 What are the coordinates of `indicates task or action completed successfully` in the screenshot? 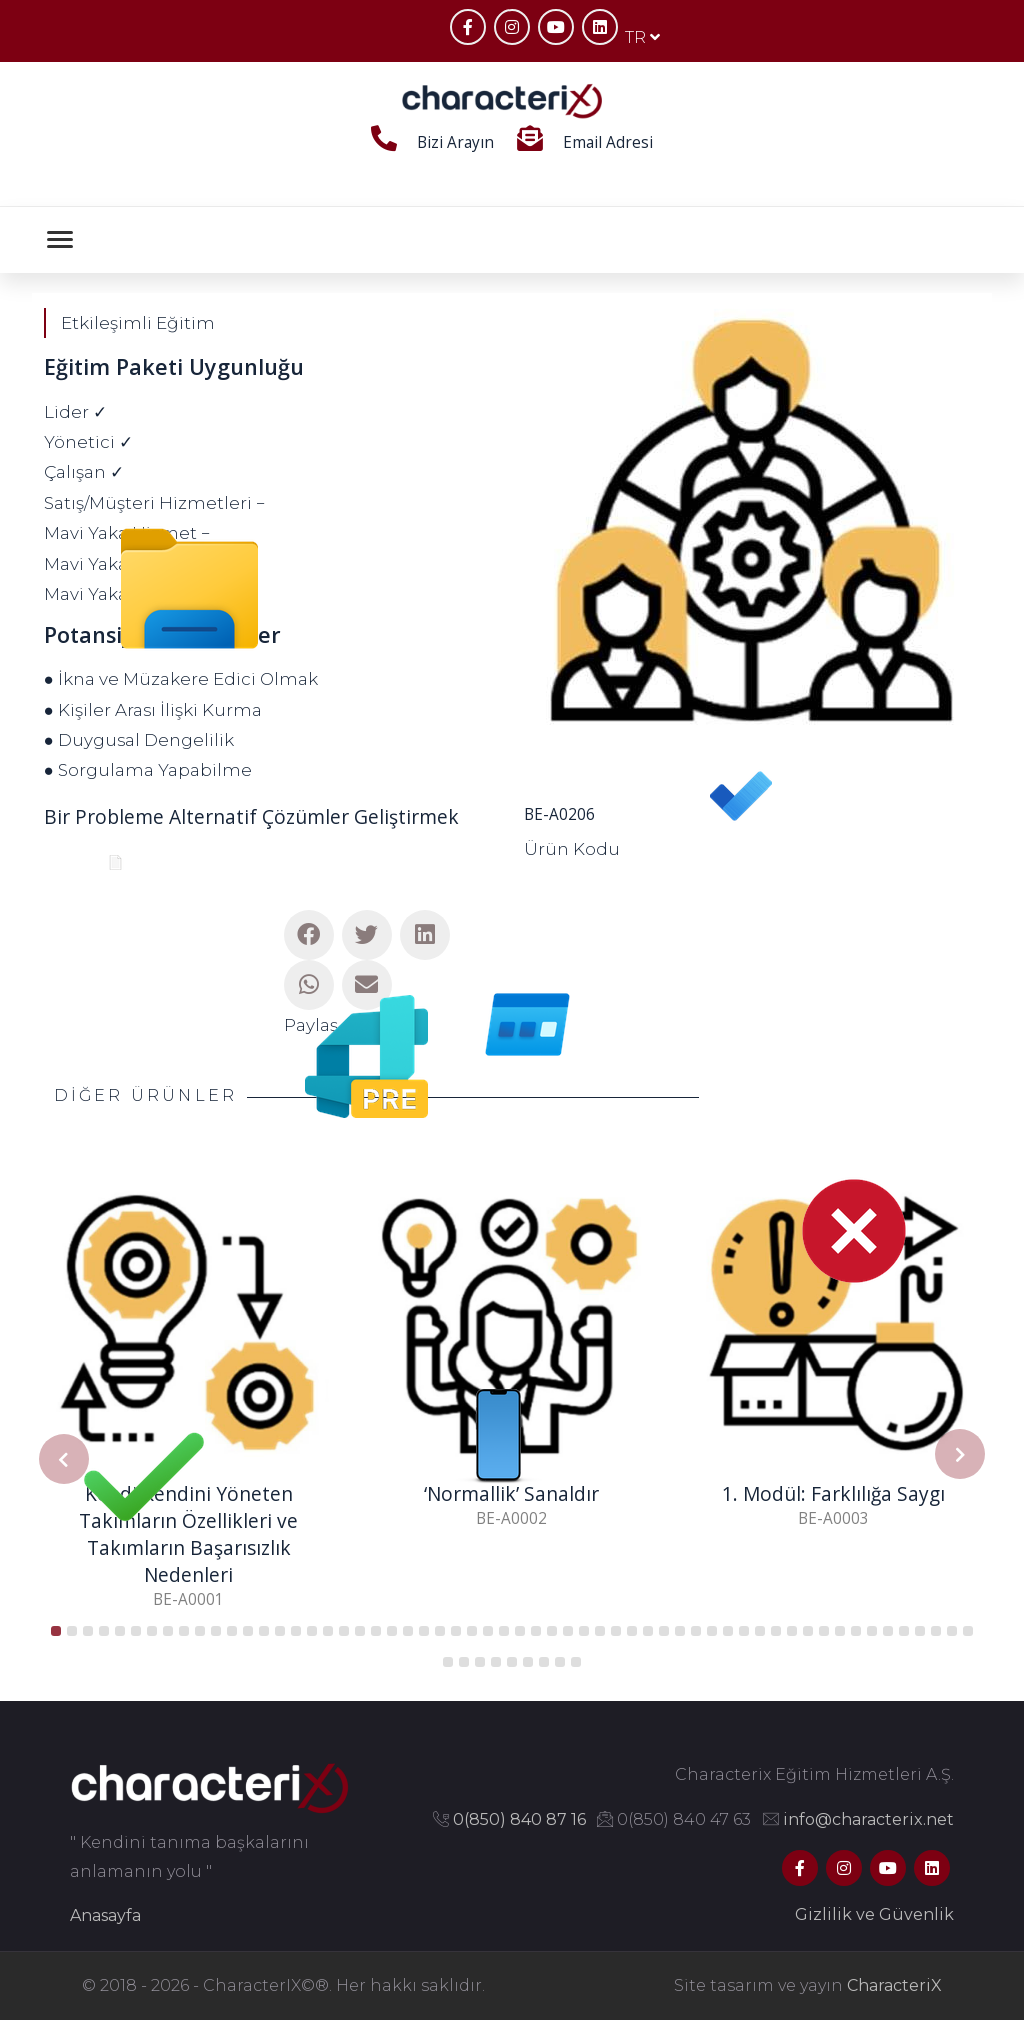 It's located at (144, 1480).